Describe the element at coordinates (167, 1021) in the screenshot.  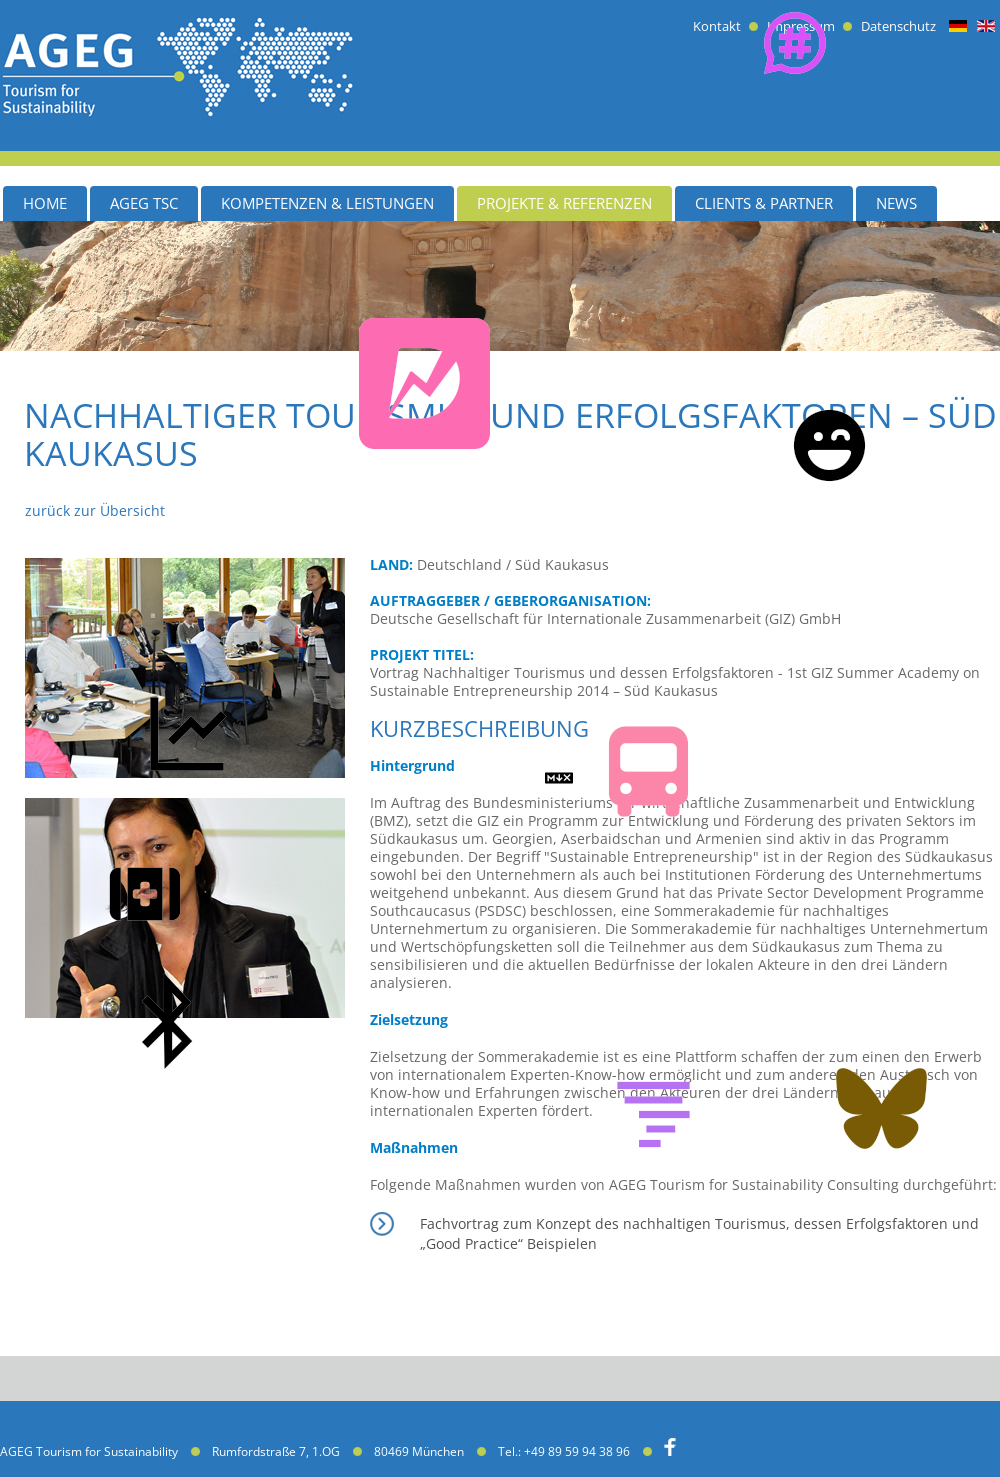
I see `bluetooth connectivity status` at that location.